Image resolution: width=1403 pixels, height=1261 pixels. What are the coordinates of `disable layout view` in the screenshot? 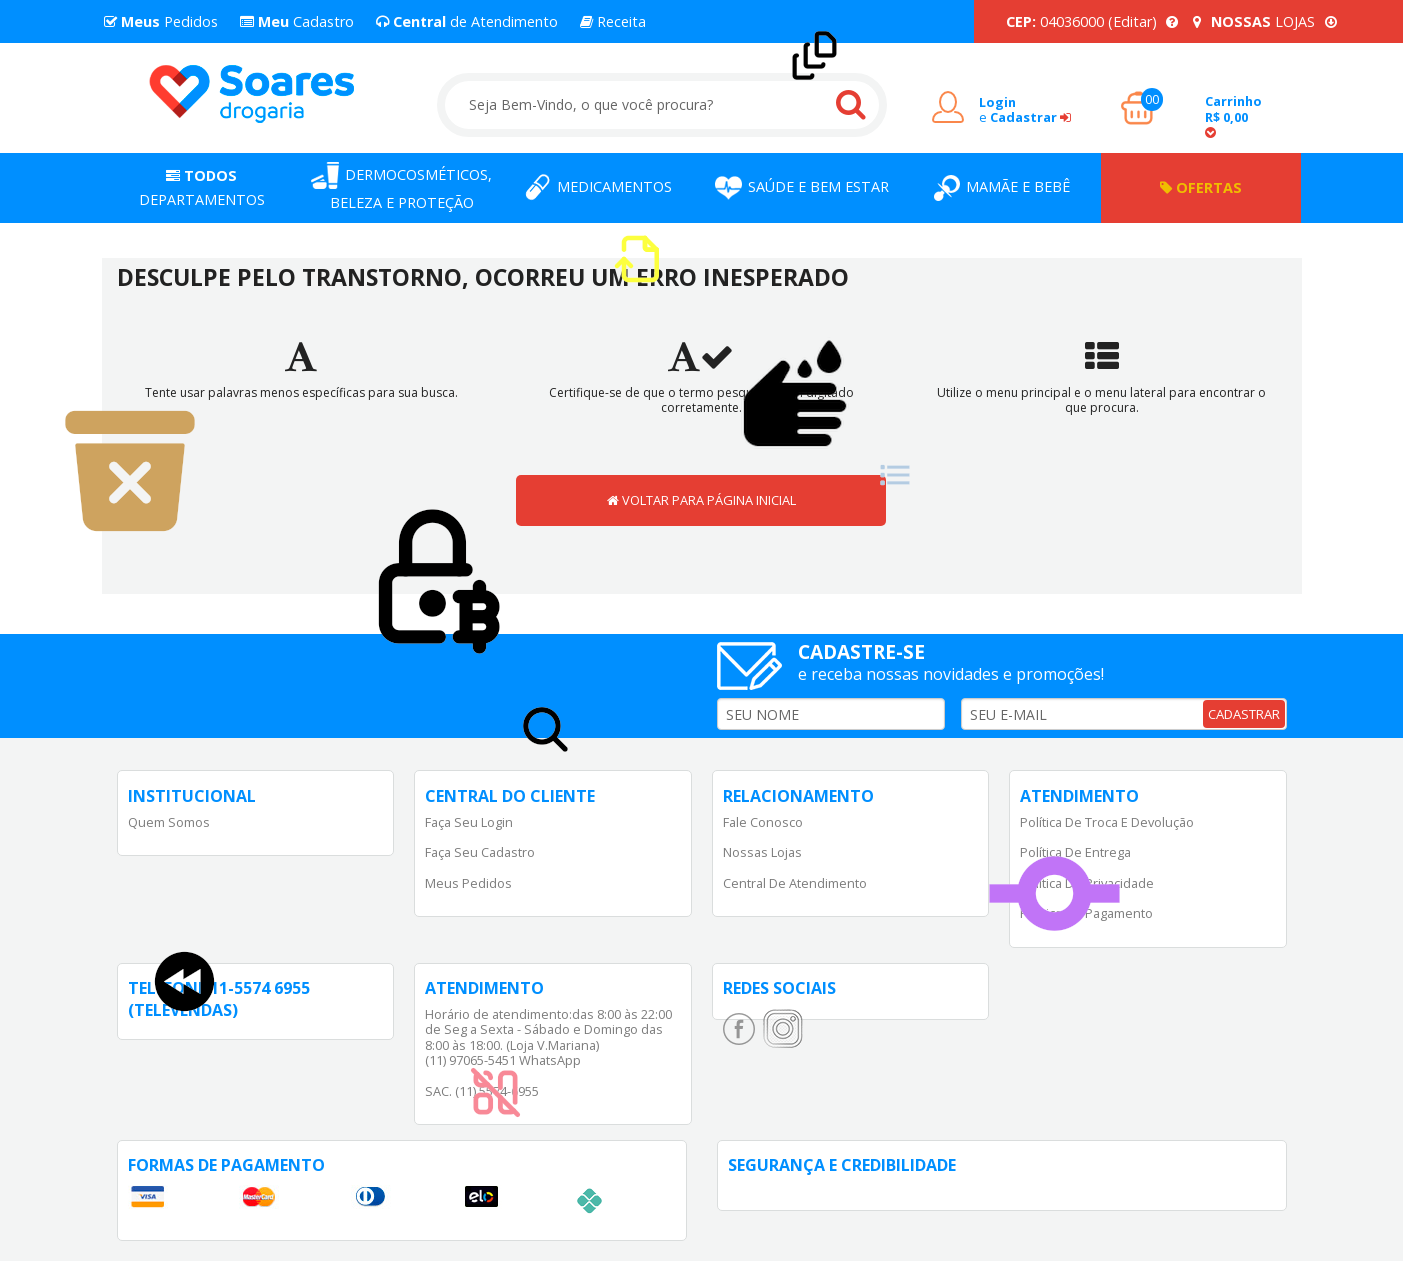 It's located at (495, 1092).